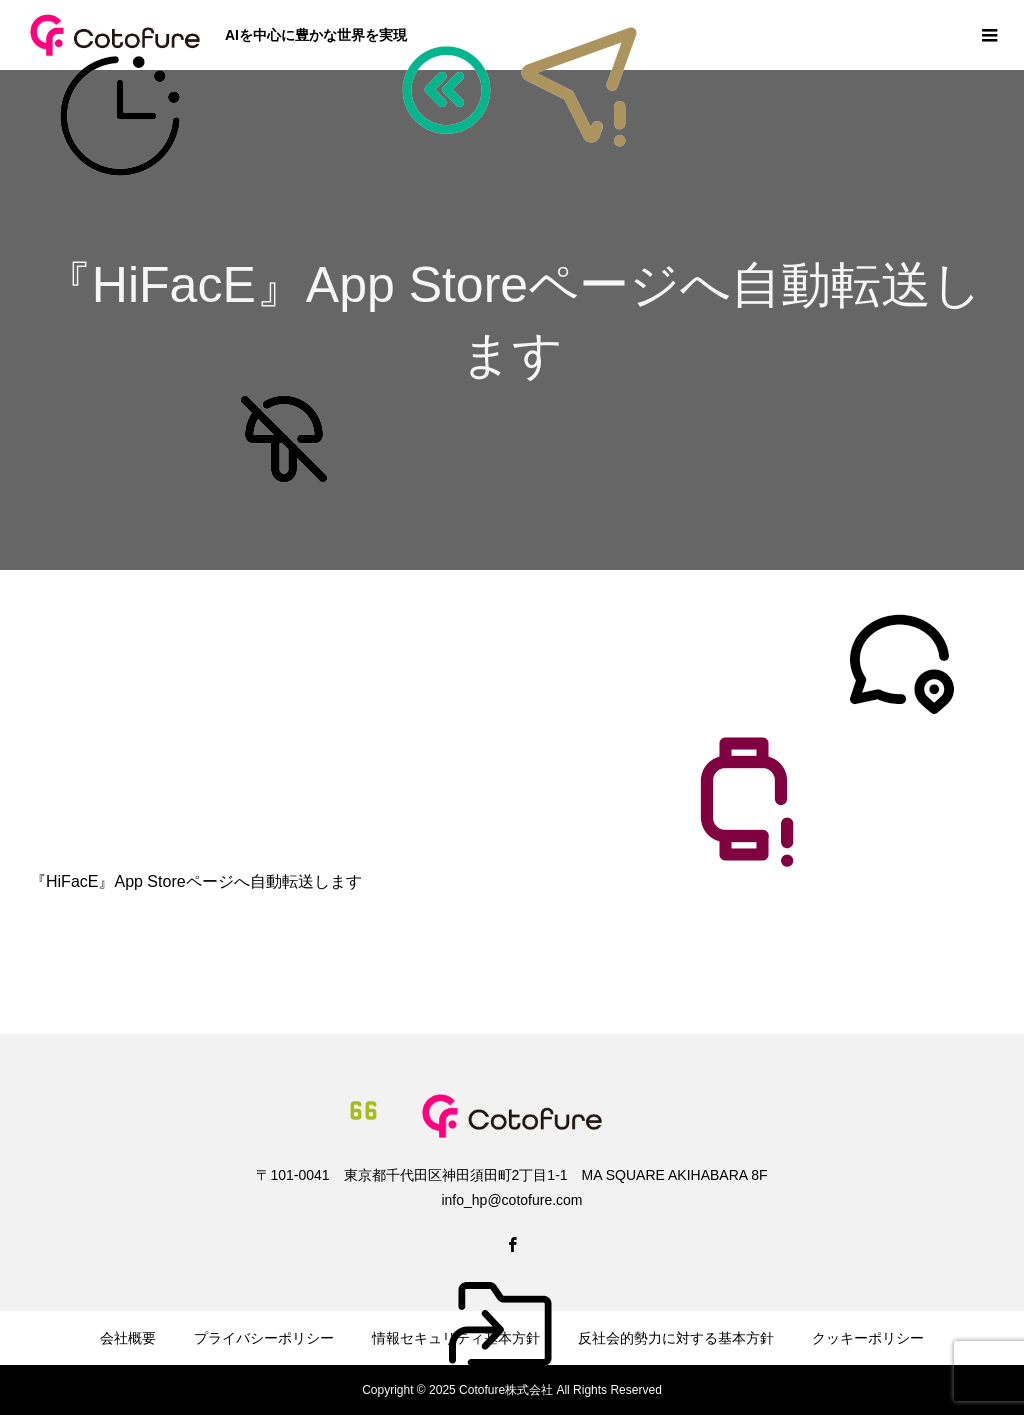 The height and width of the screenshot is (1415, 1024). What do you see at coordinates (505, 1324) in the screenshot?
I see `access a linked or shortcut folder` at bounding box center [505, 1324].